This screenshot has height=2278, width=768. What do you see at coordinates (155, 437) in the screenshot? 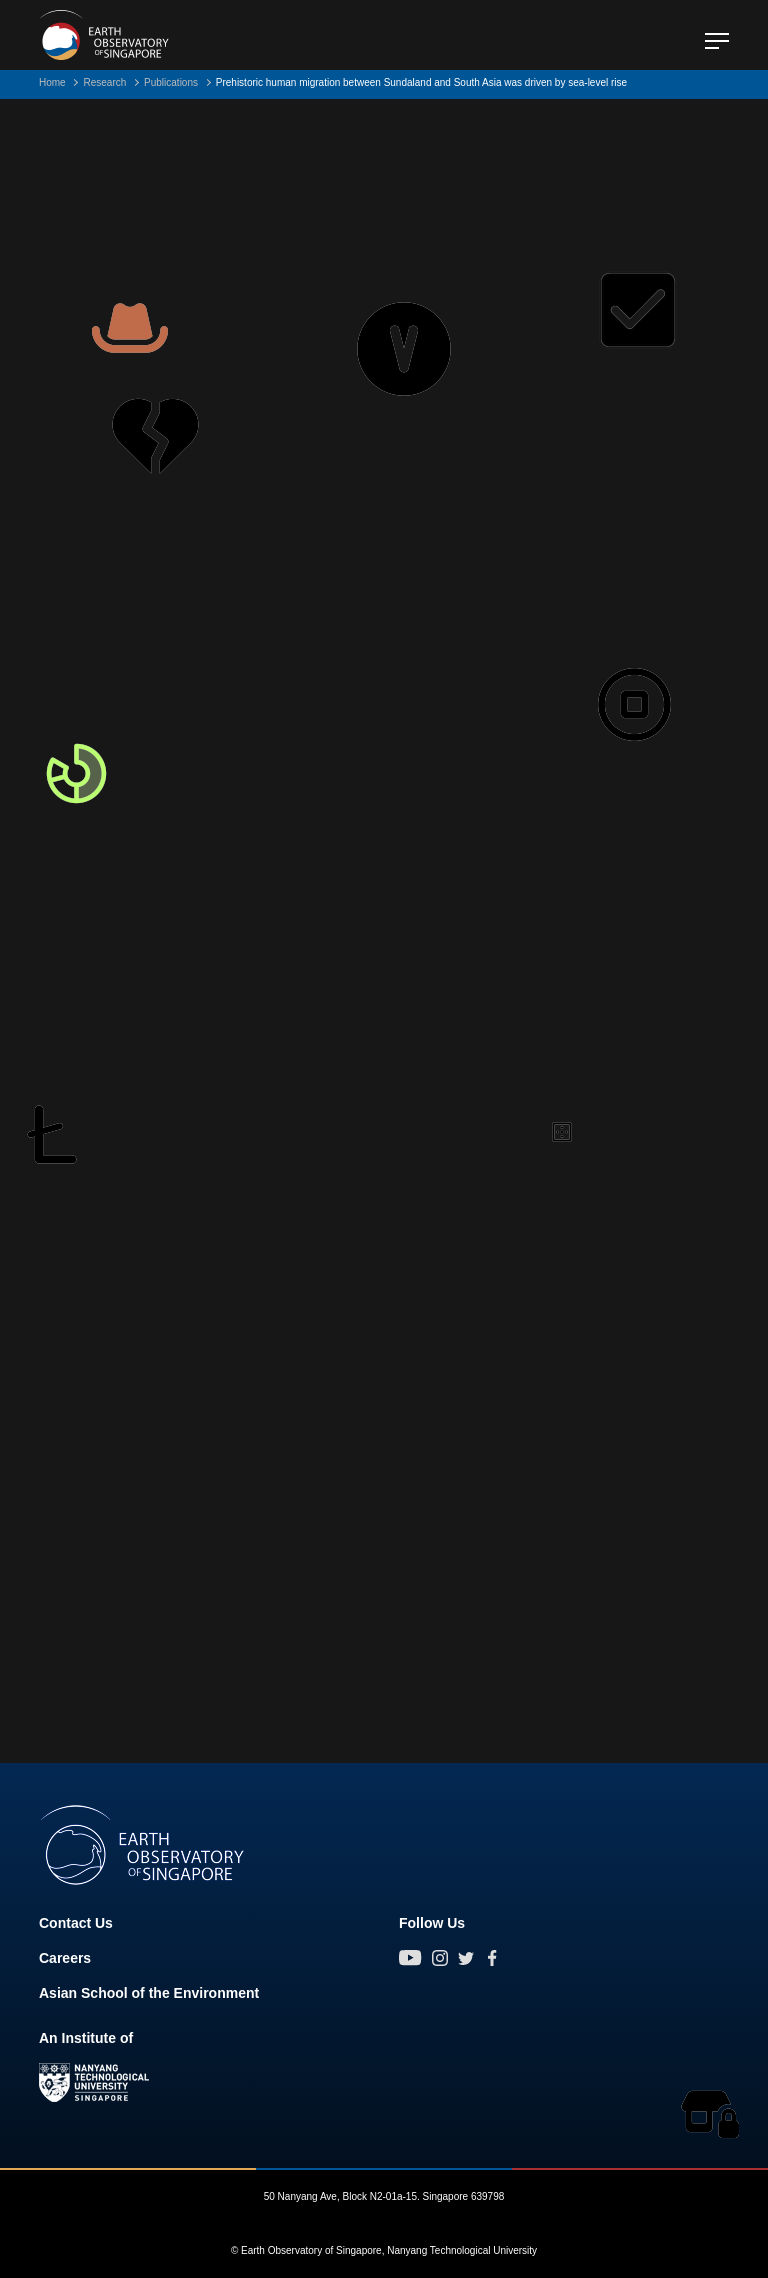
I see `indicates a broken or failed favorite` at bounding box center [155, 437].